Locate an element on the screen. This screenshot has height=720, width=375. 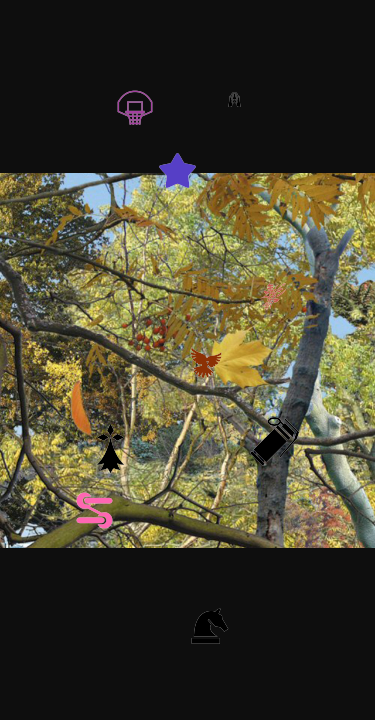
add item to favorites is located at coordinates (177, 170).